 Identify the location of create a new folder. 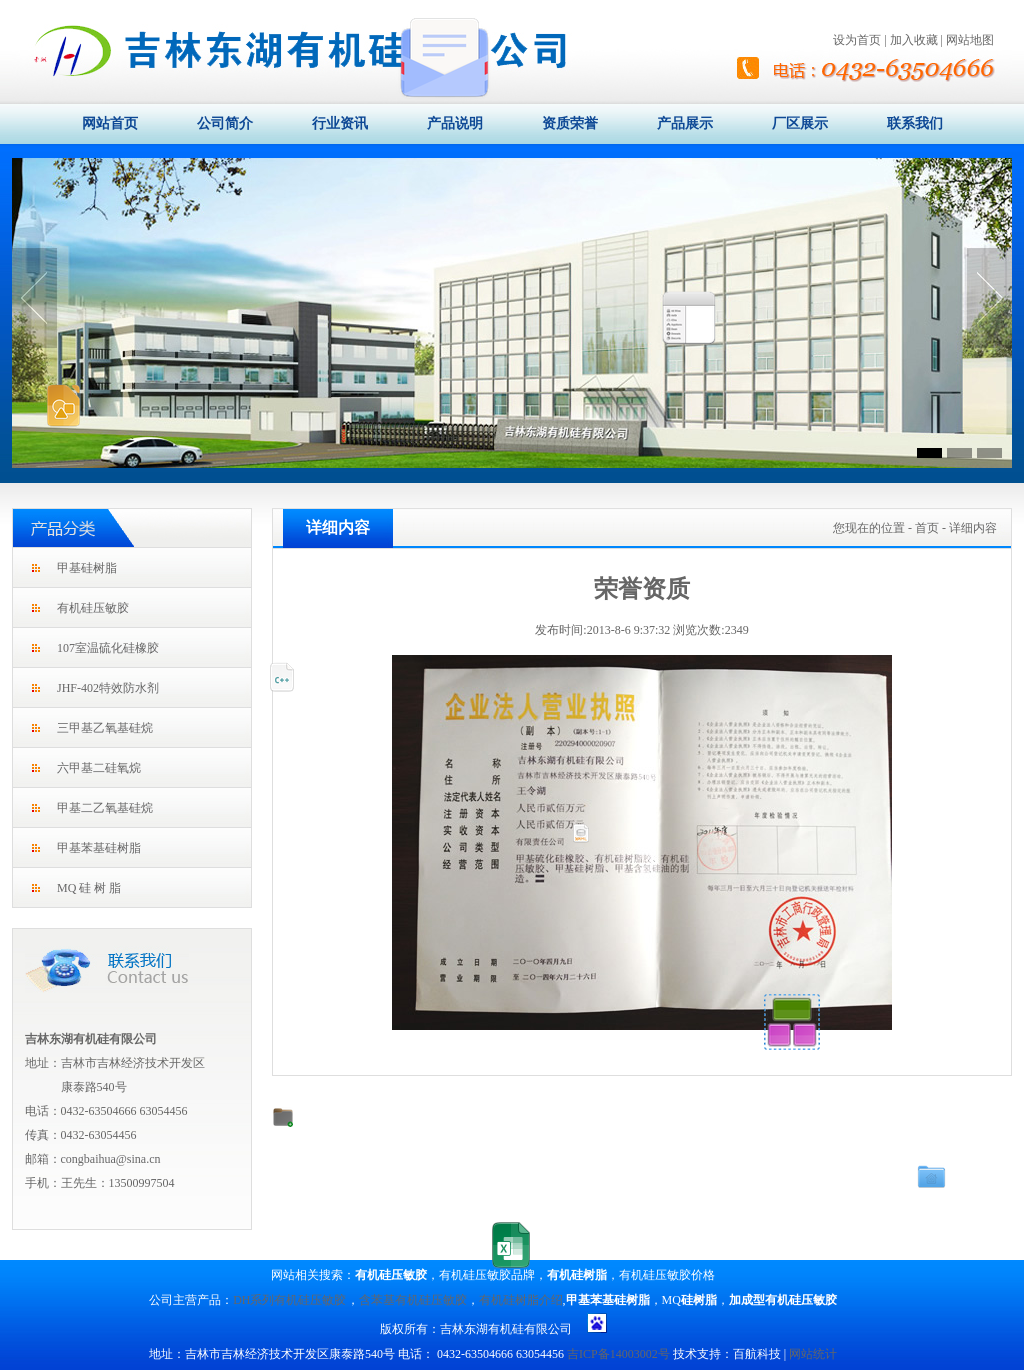
(283, 1117).